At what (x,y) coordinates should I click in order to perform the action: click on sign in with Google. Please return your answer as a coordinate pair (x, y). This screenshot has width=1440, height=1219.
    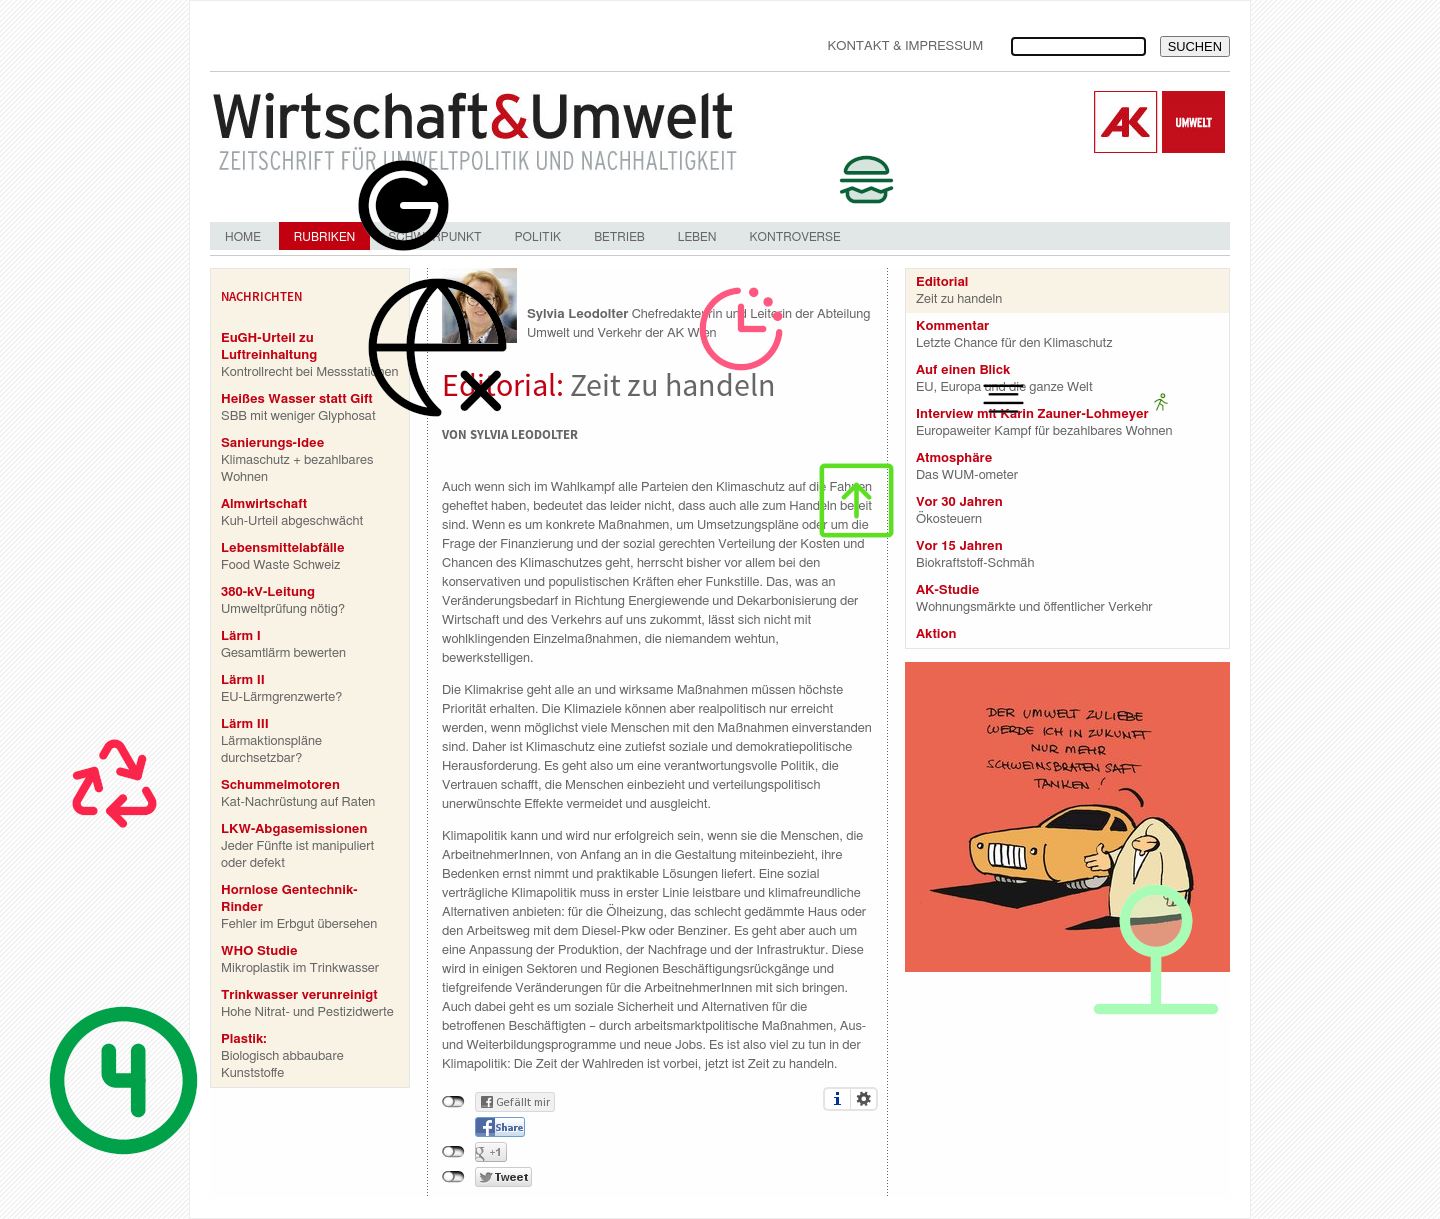
    Looking at the image, I should click on (403, 205).